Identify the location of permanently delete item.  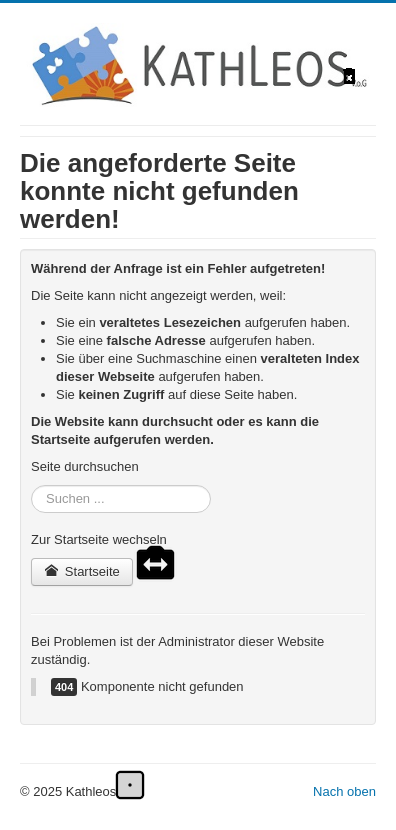
(349, 76).